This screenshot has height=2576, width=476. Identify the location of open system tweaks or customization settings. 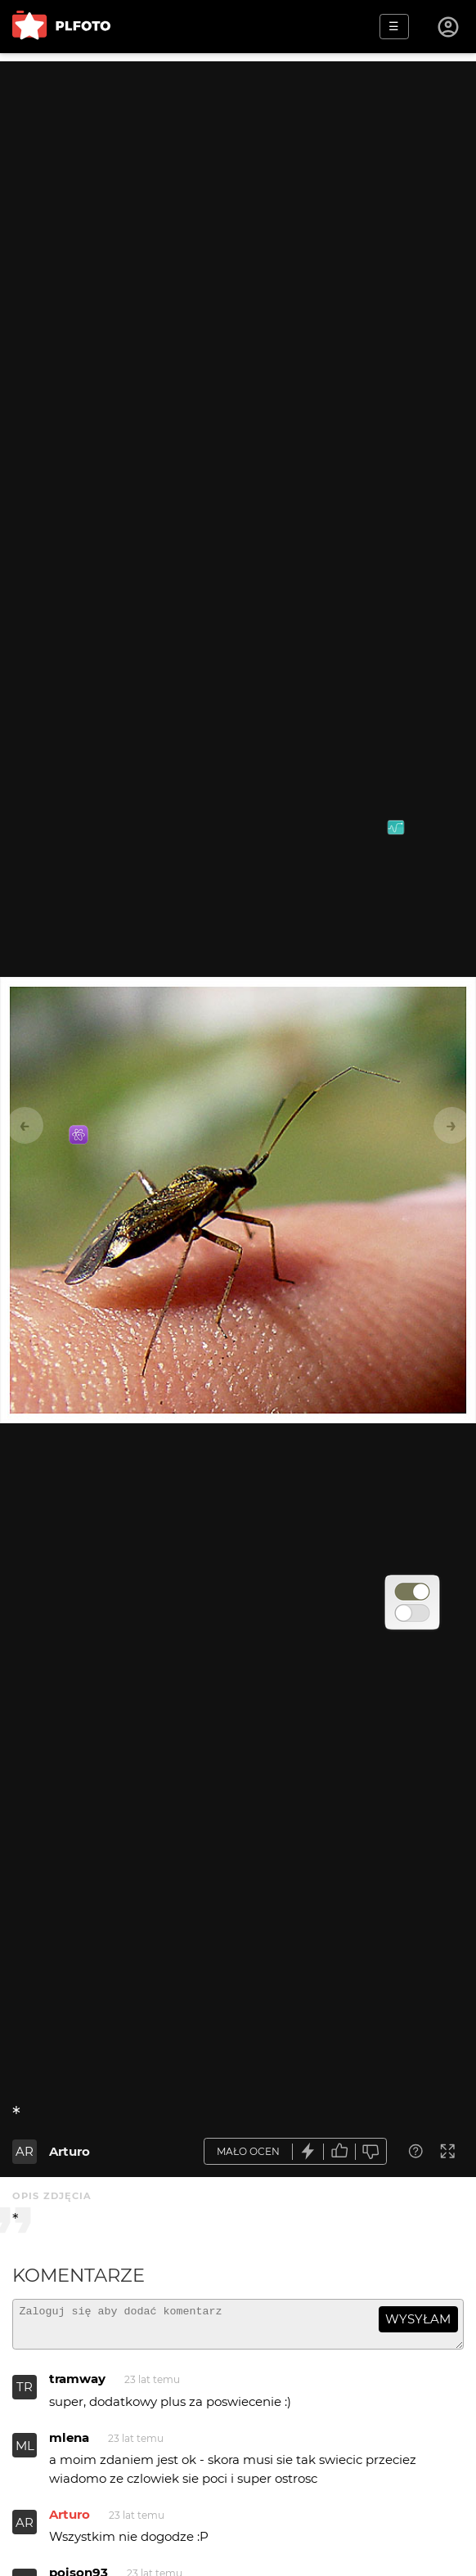
(412, 1602).